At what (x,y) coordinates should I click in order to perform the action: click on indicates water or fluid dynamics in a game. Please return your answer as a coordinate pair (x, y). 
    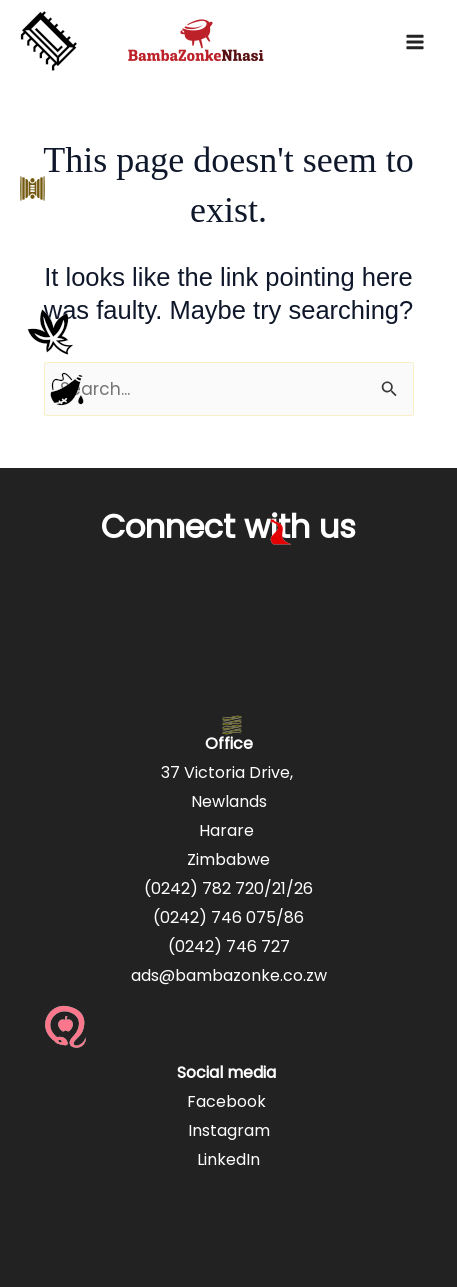
    Looking at the image, I should click on (232, 725).